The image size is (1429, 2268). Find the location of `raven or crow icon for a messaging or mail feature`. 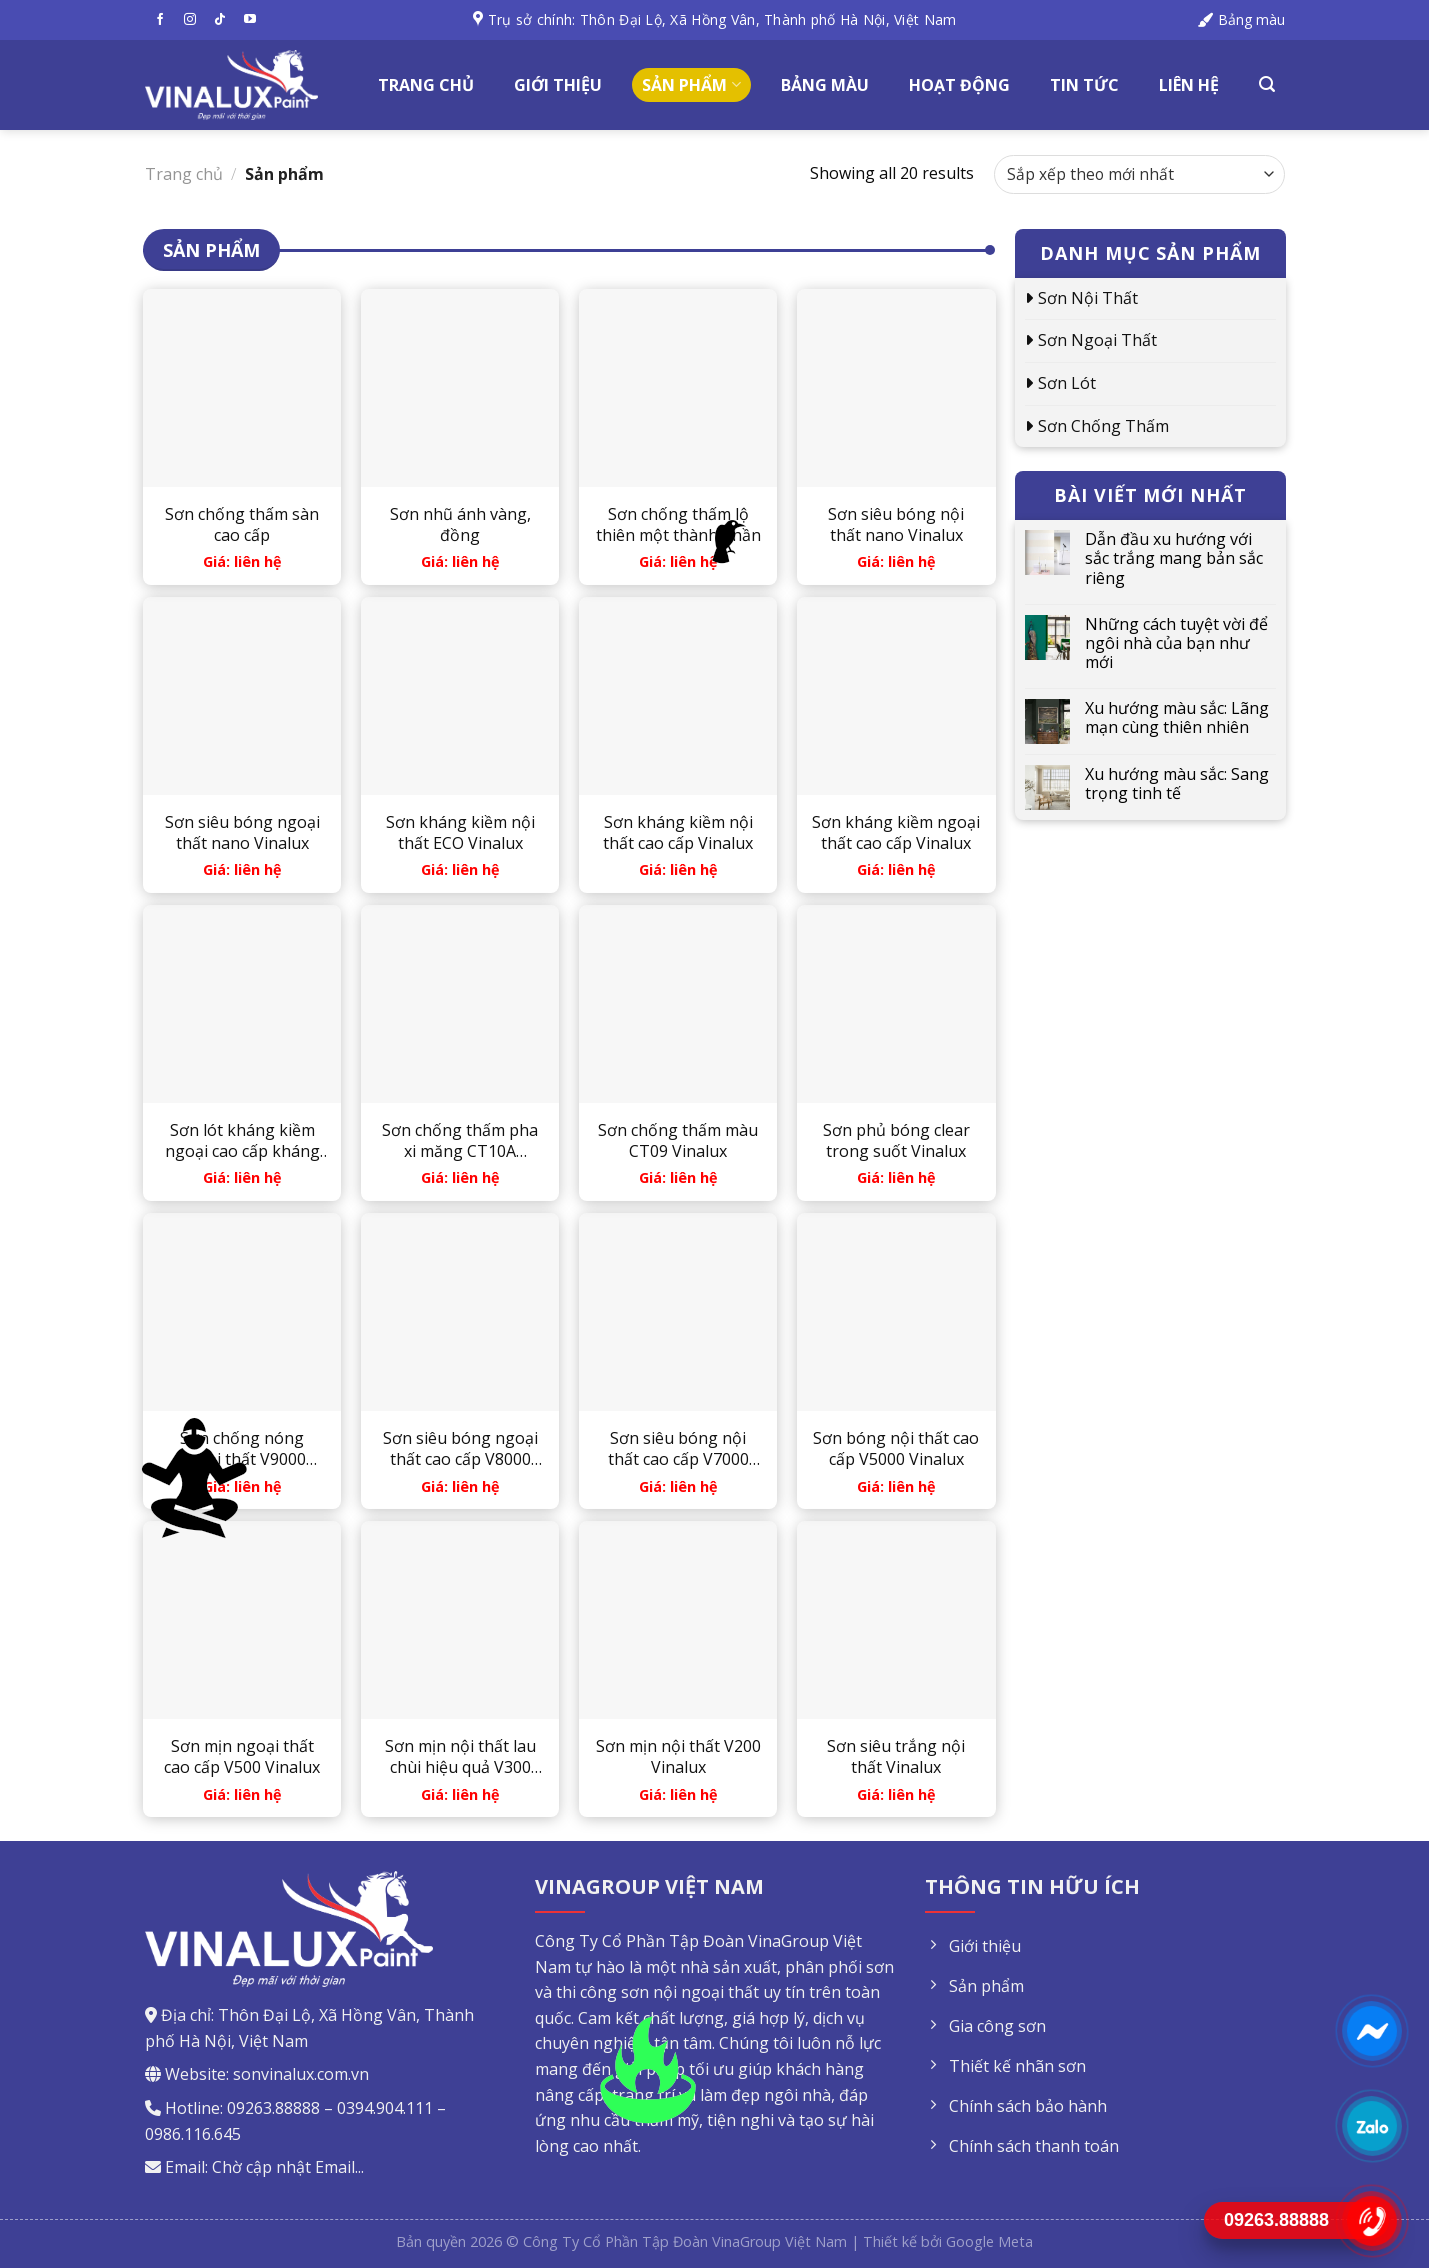

raven or crow icon for a messaging or mail feature is located at coordinates (724, 541).